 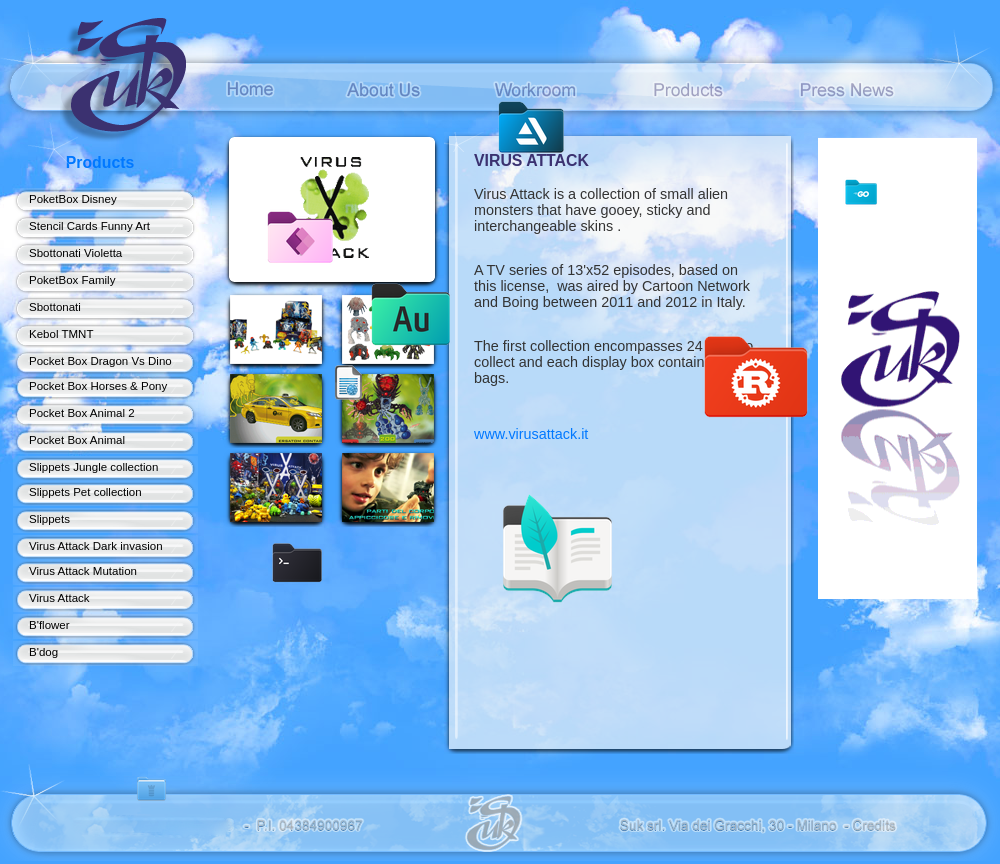 What do you see at coordinates (531, 129) in the screenshot?
I see `folder for artstation project files` at bounding box center [531, 129].